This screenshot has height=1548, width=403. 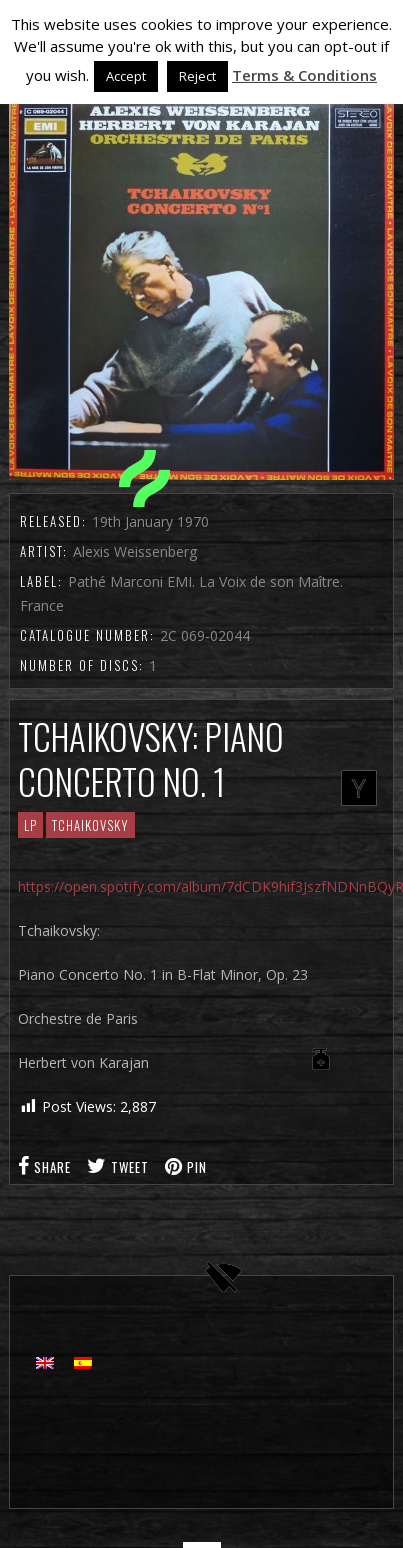 What do you see at coordinates (359, 788) in the screenshot?
I see `Y Combinator logo` at bounding box center [359, 788].